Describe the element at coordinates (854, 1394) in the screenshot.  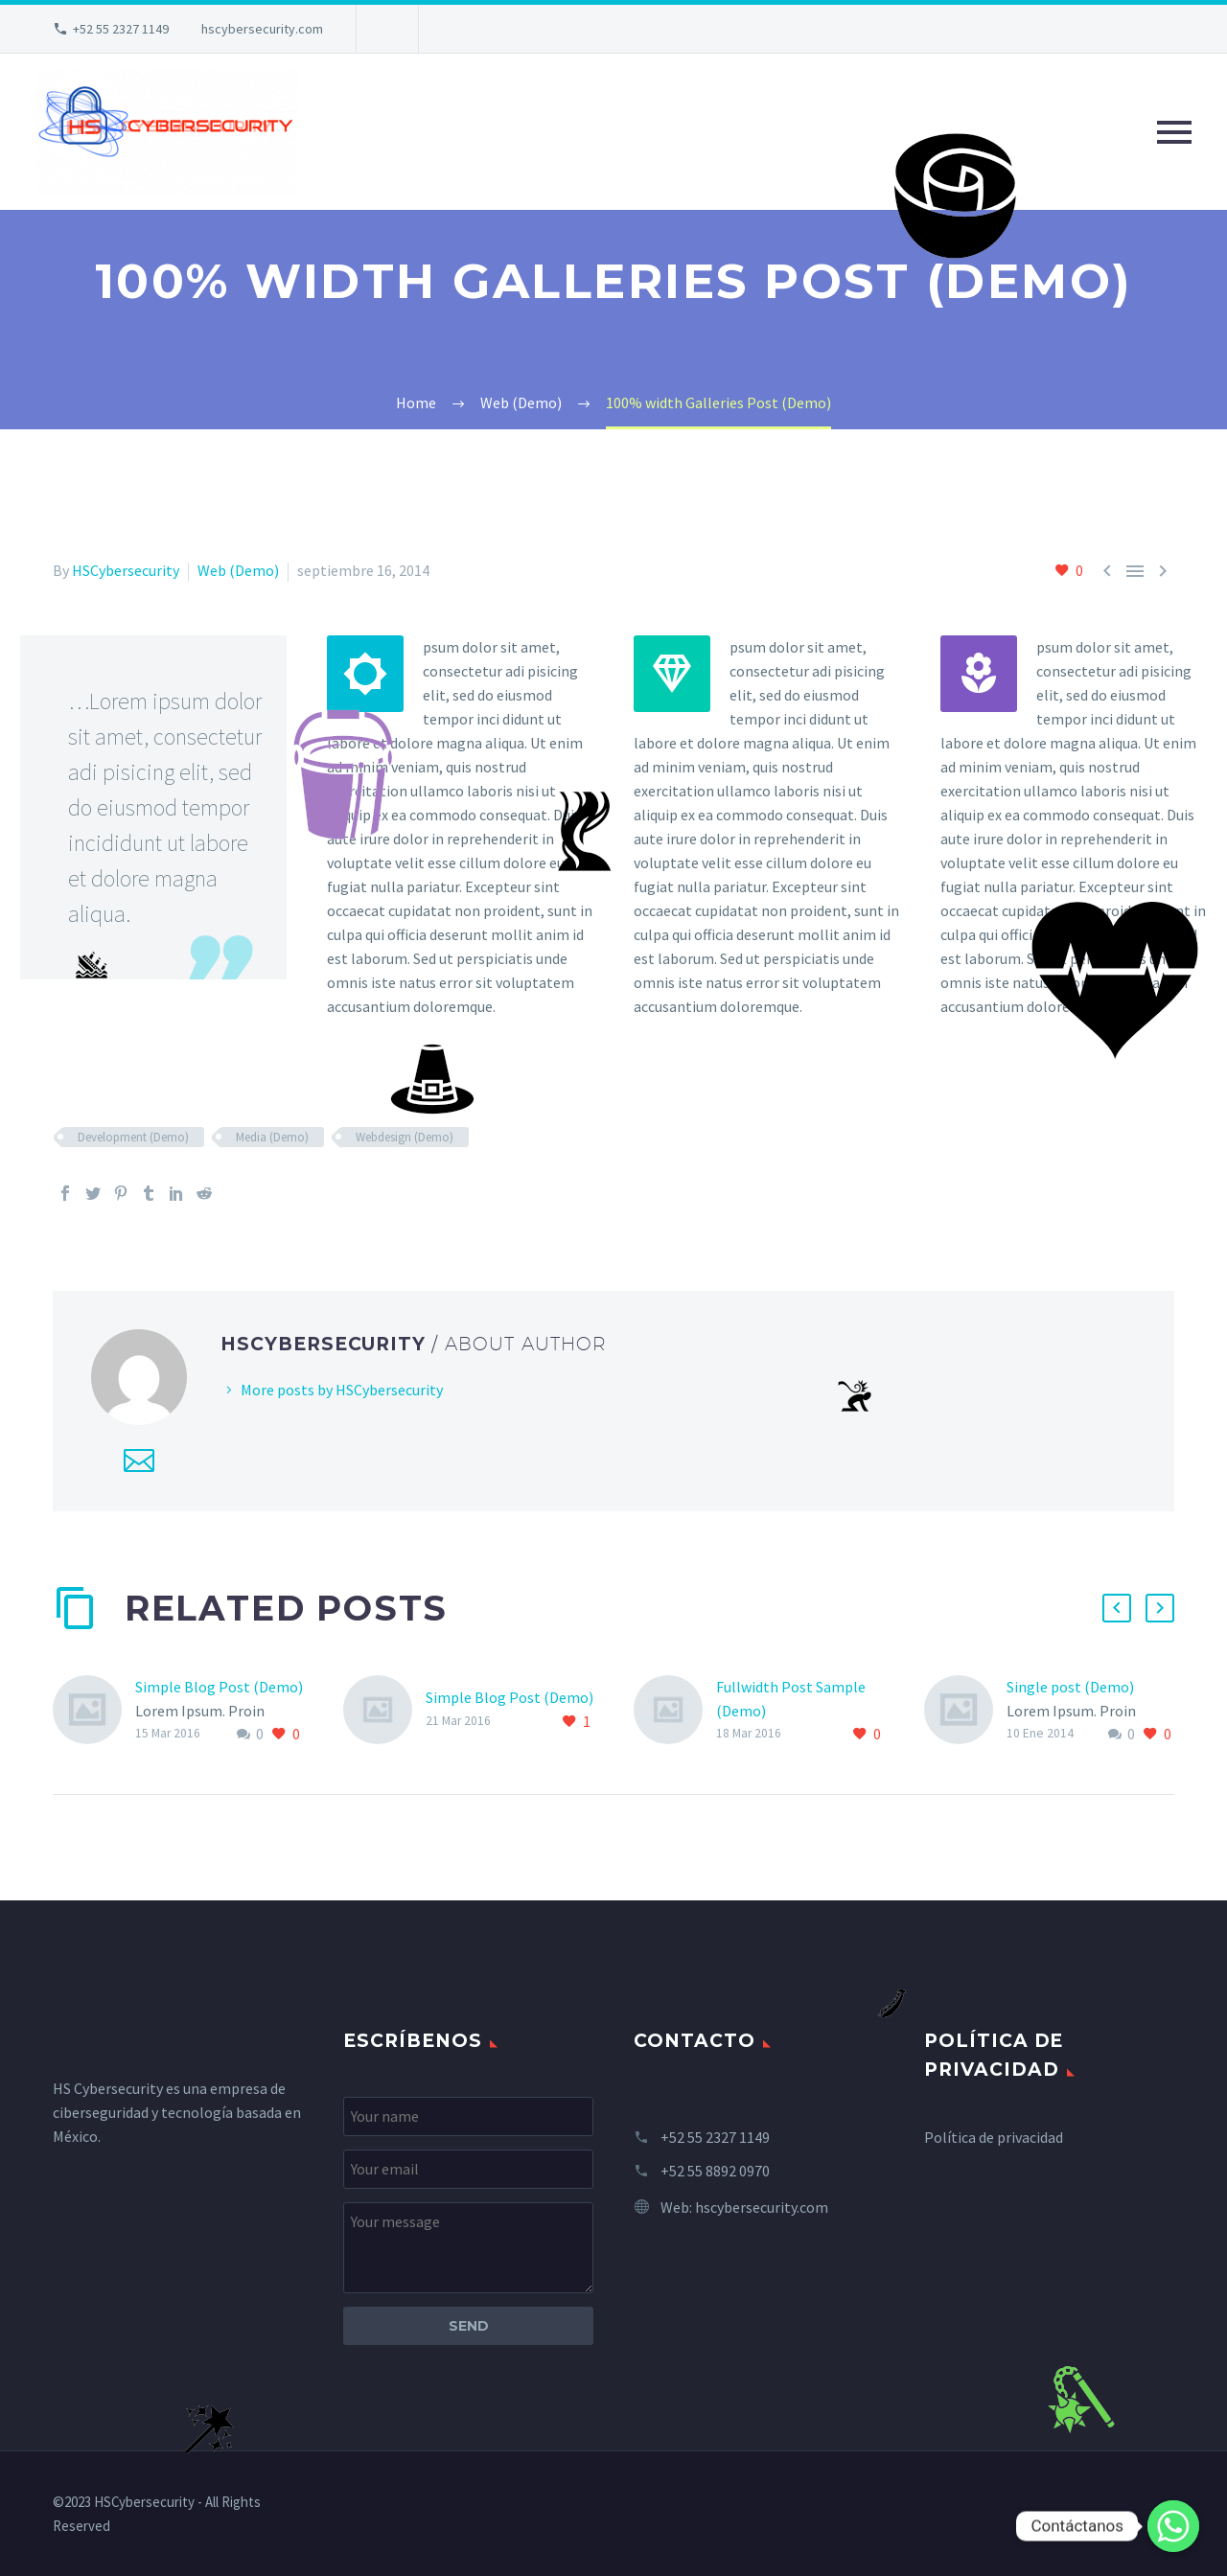
I see `indicates slavery or oppression theme in historical game content` at that location.